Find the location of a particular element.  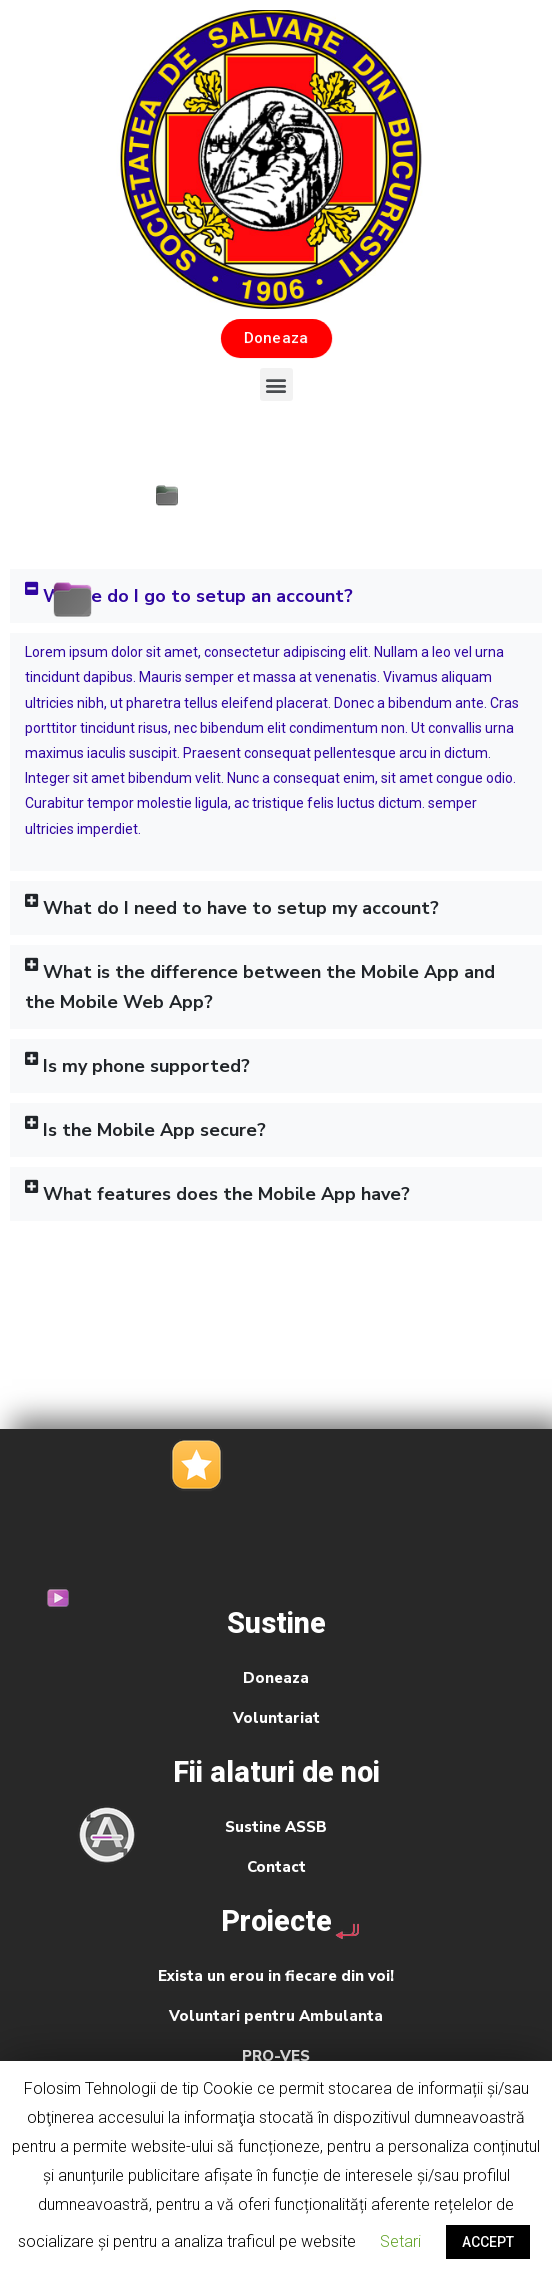

indicates an open or currently accessed folder is located at coordinates (167, 495).